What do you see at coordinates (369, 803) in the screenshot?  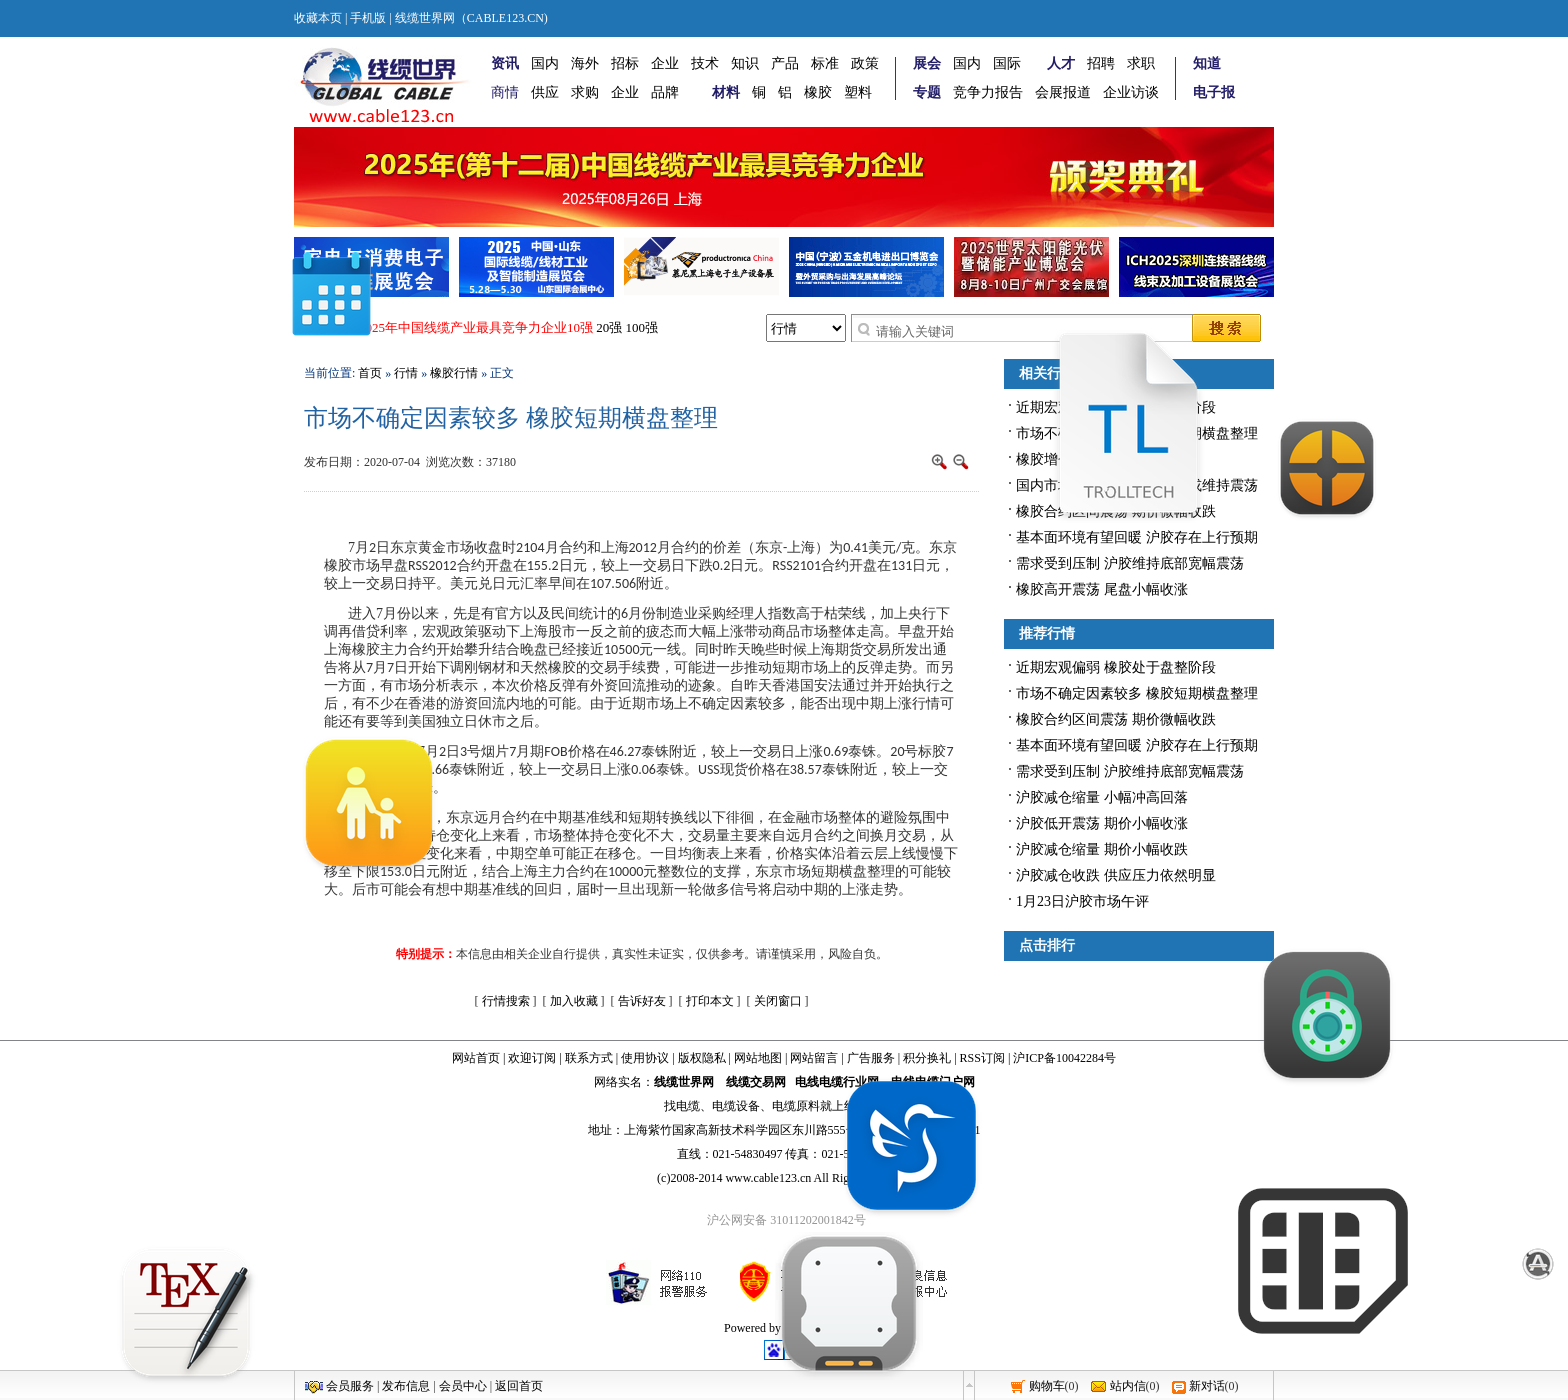 I see `open parental controls settings` at bounding box center [369, 803].